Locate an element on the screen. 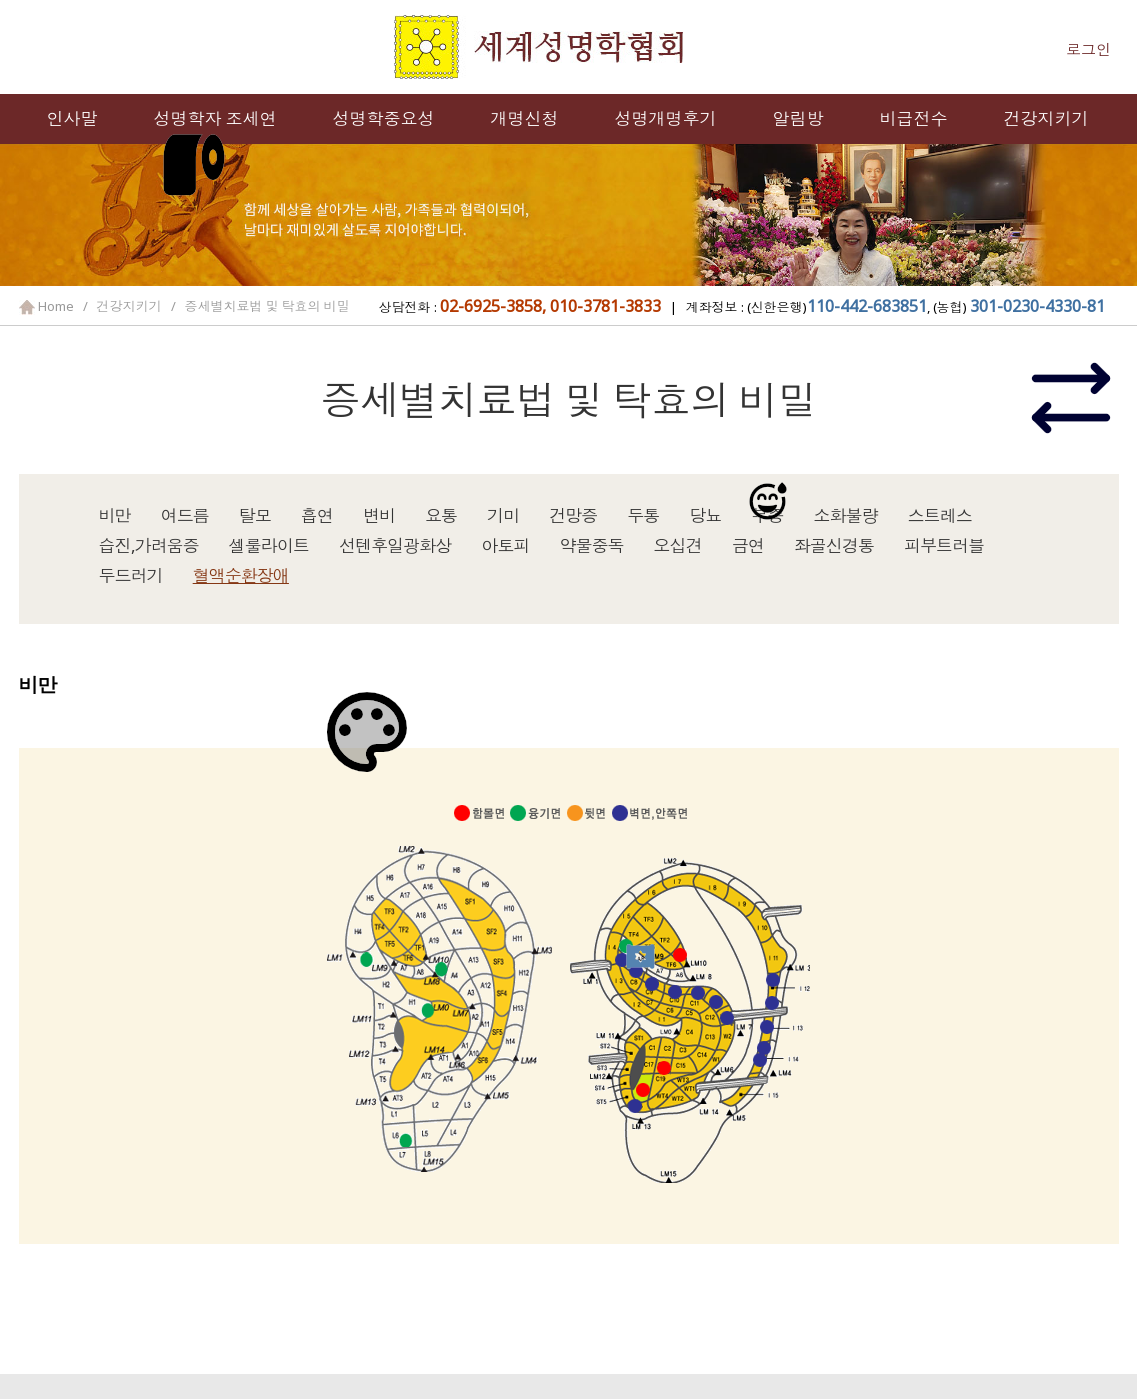  access jewish religious texts or torah content is located at coordinates (640, 956).